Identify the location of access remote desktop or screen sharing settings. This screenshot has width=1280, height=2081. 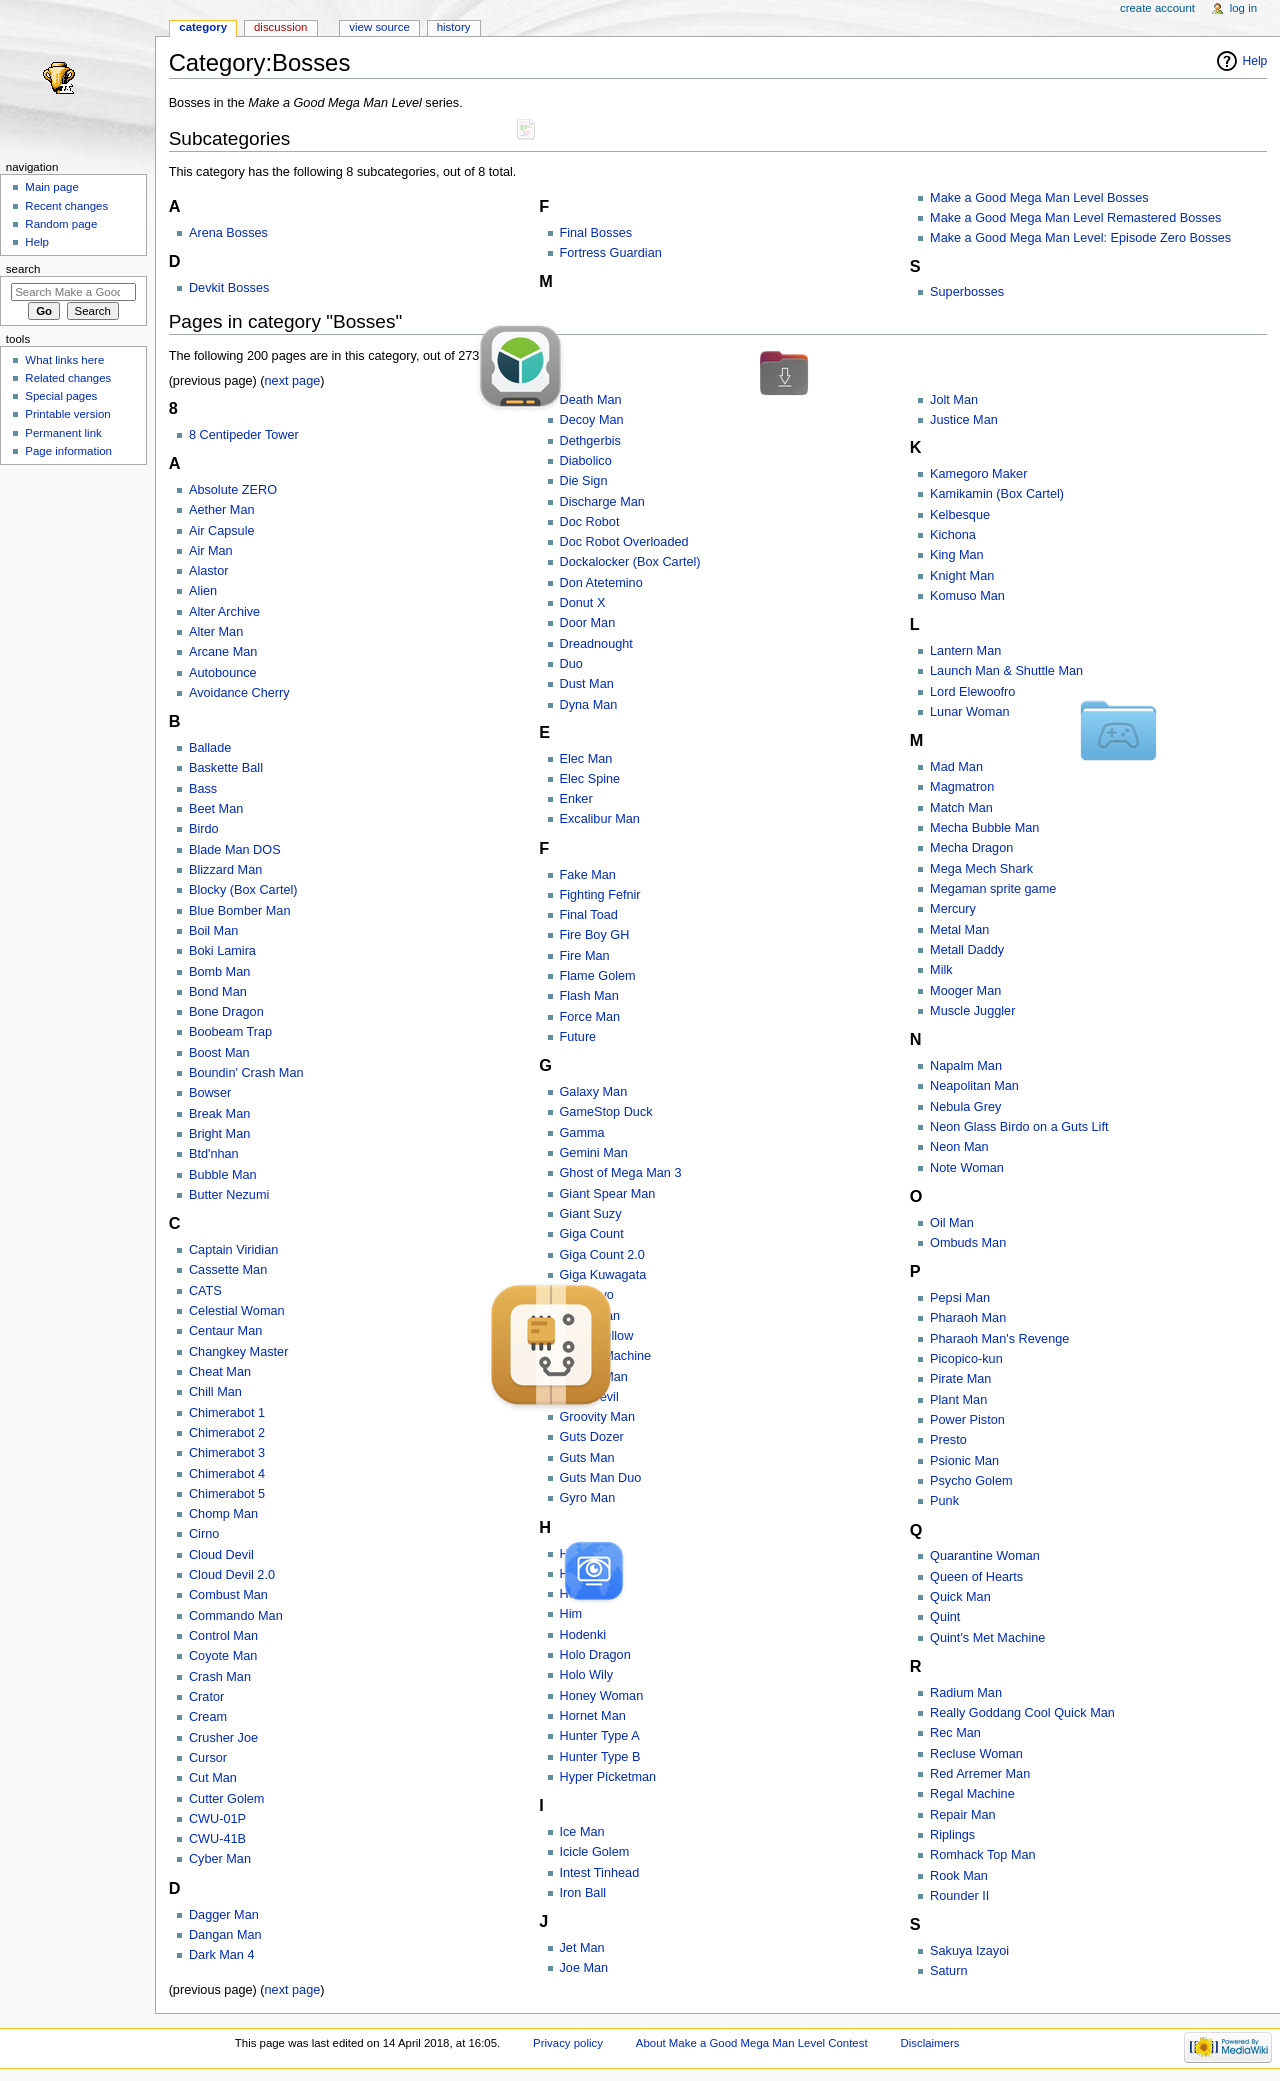
(594, 1572).